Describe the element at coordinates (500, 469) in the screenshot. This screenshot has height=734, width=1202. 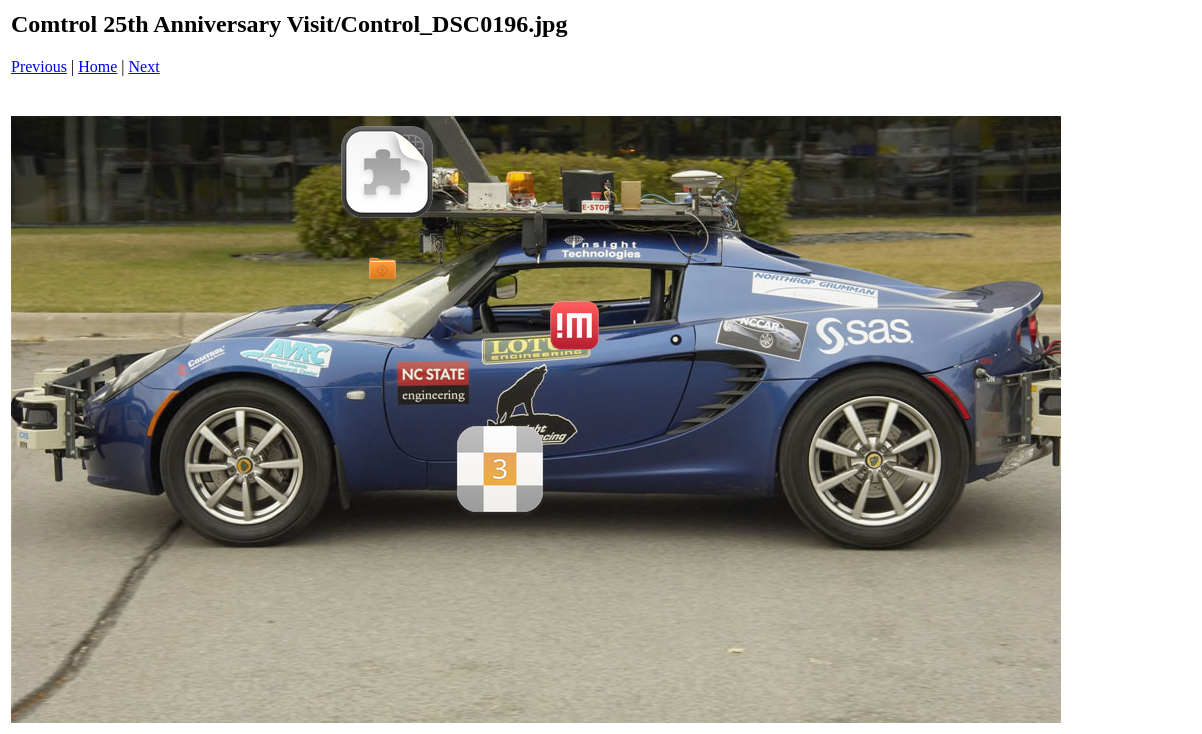
I see `open ksudoku puzzle game` at that location.